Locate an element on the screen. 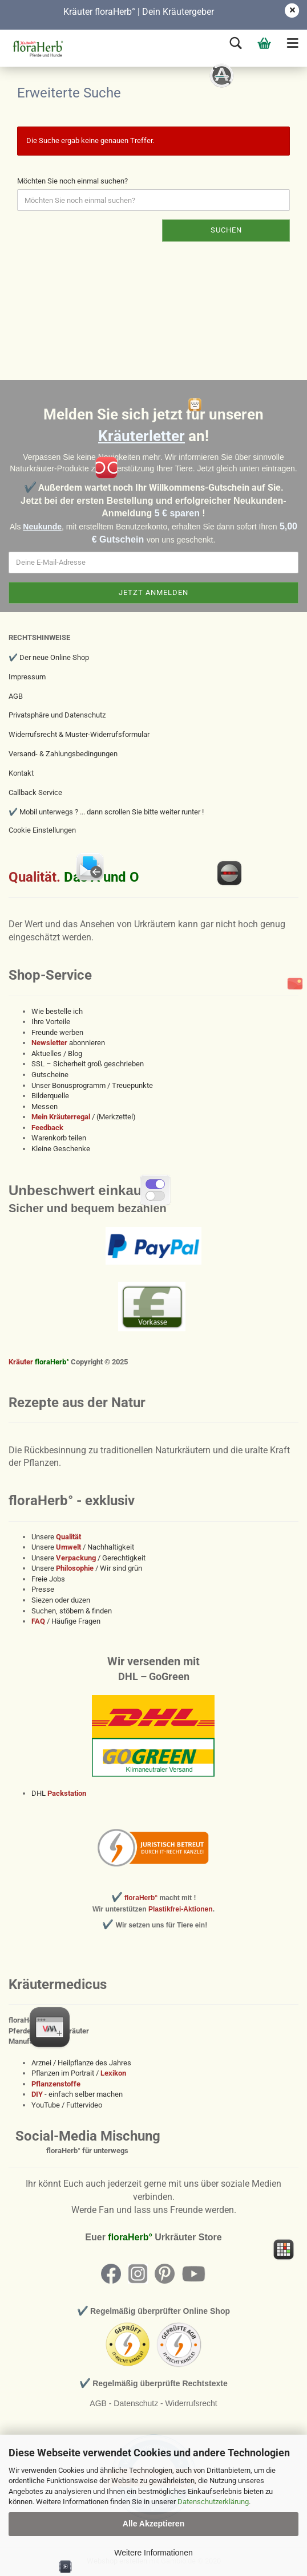 The width and height of the screenshot is (307, 2576). open Double Commander file manager is located at coordinates (106, 467).